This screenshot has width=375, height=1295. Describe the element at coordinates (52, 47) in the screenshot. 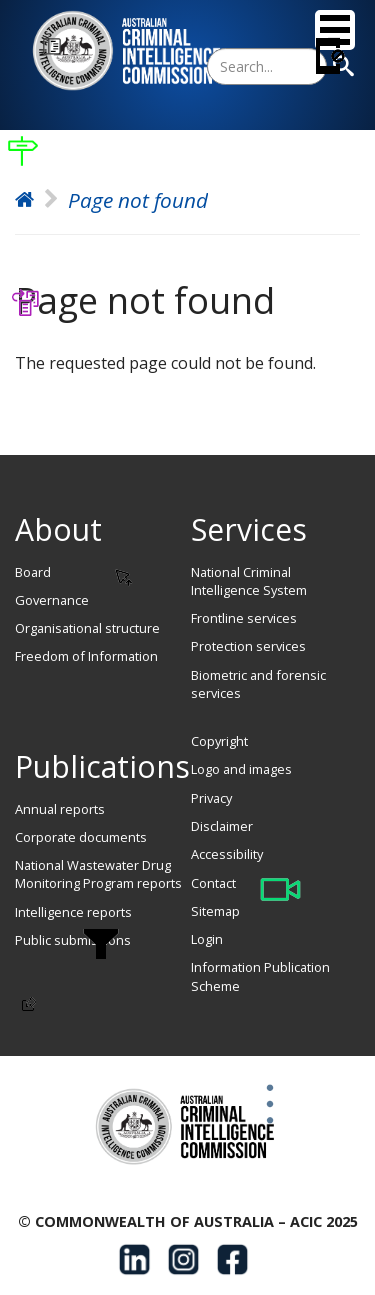

I see `open code-oss editor` at that location.